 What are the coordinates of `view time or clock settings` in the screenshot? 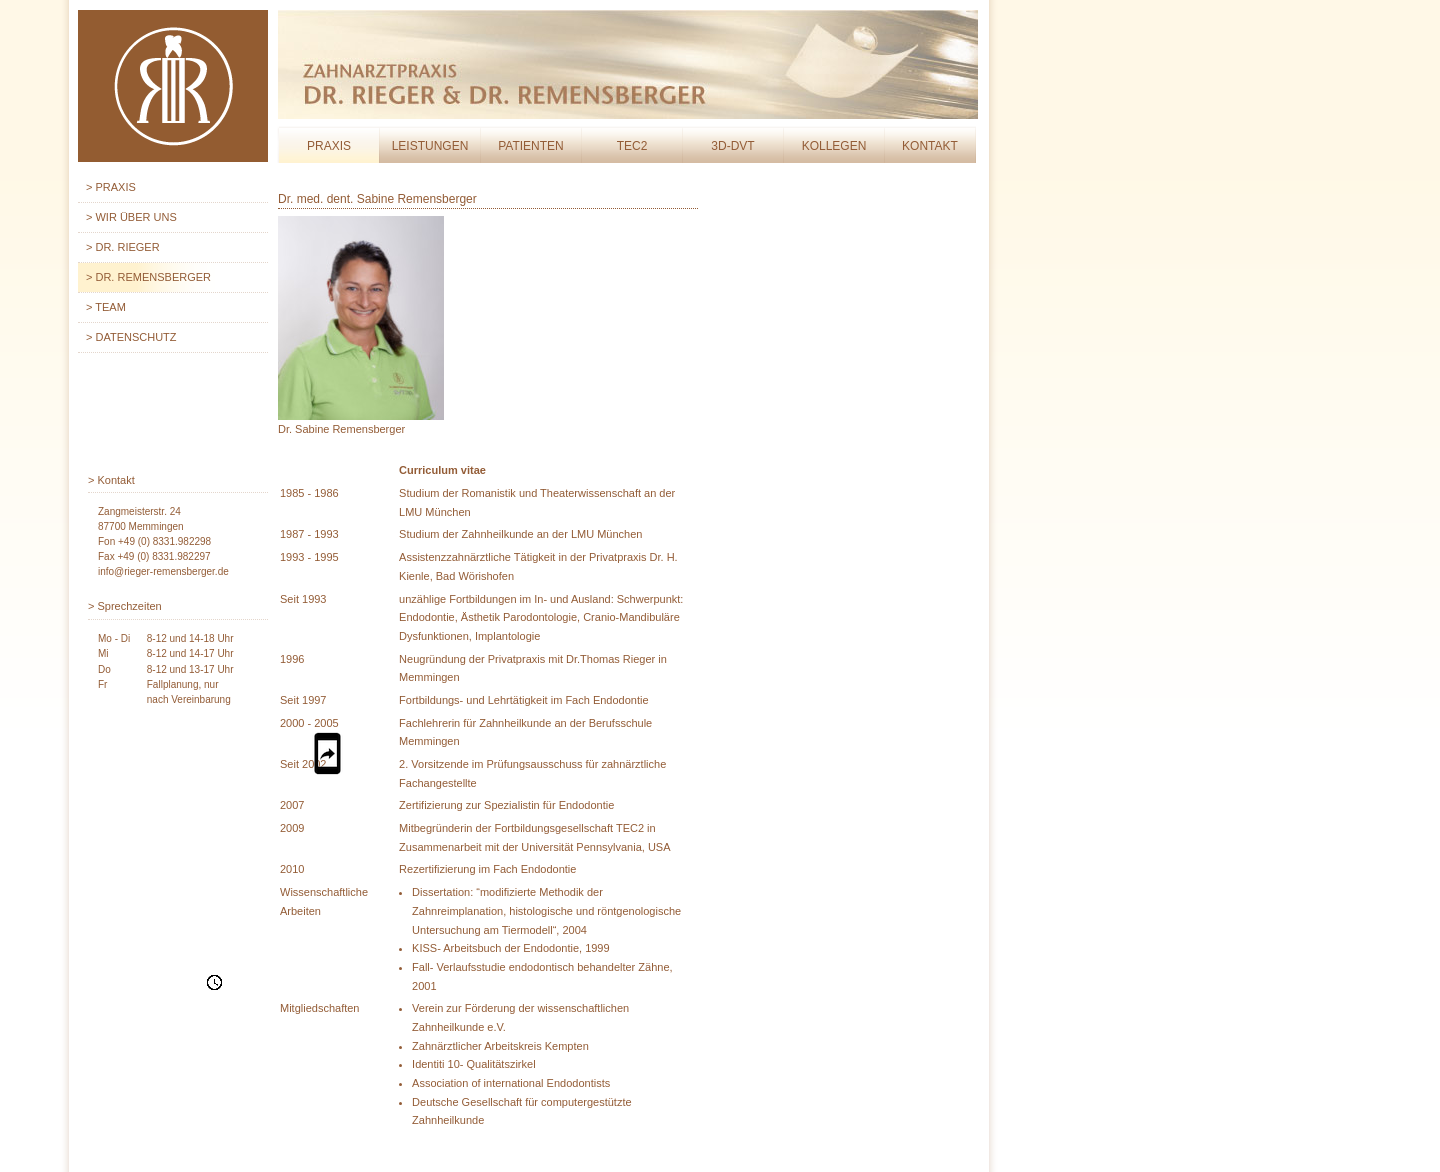 It's located at (214, 982).